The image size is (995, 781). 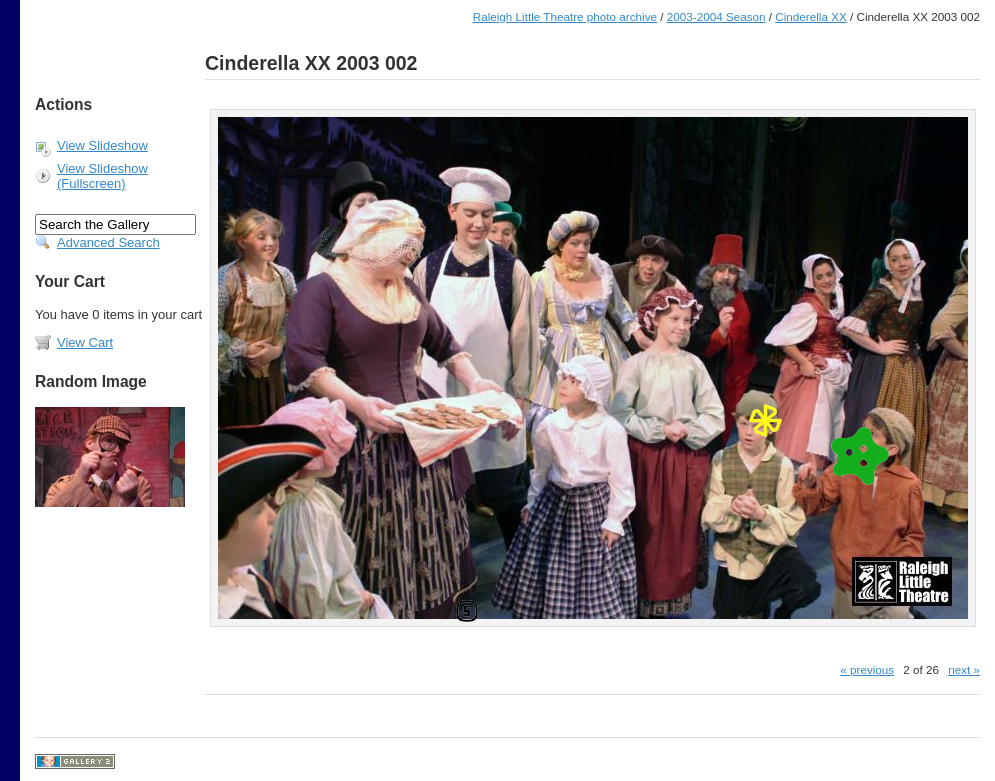 What do you see at coordinates (765, 420) in the screenshot?
I see `adjust car air conditioning or fan settings` at bounding box center [765, 420].